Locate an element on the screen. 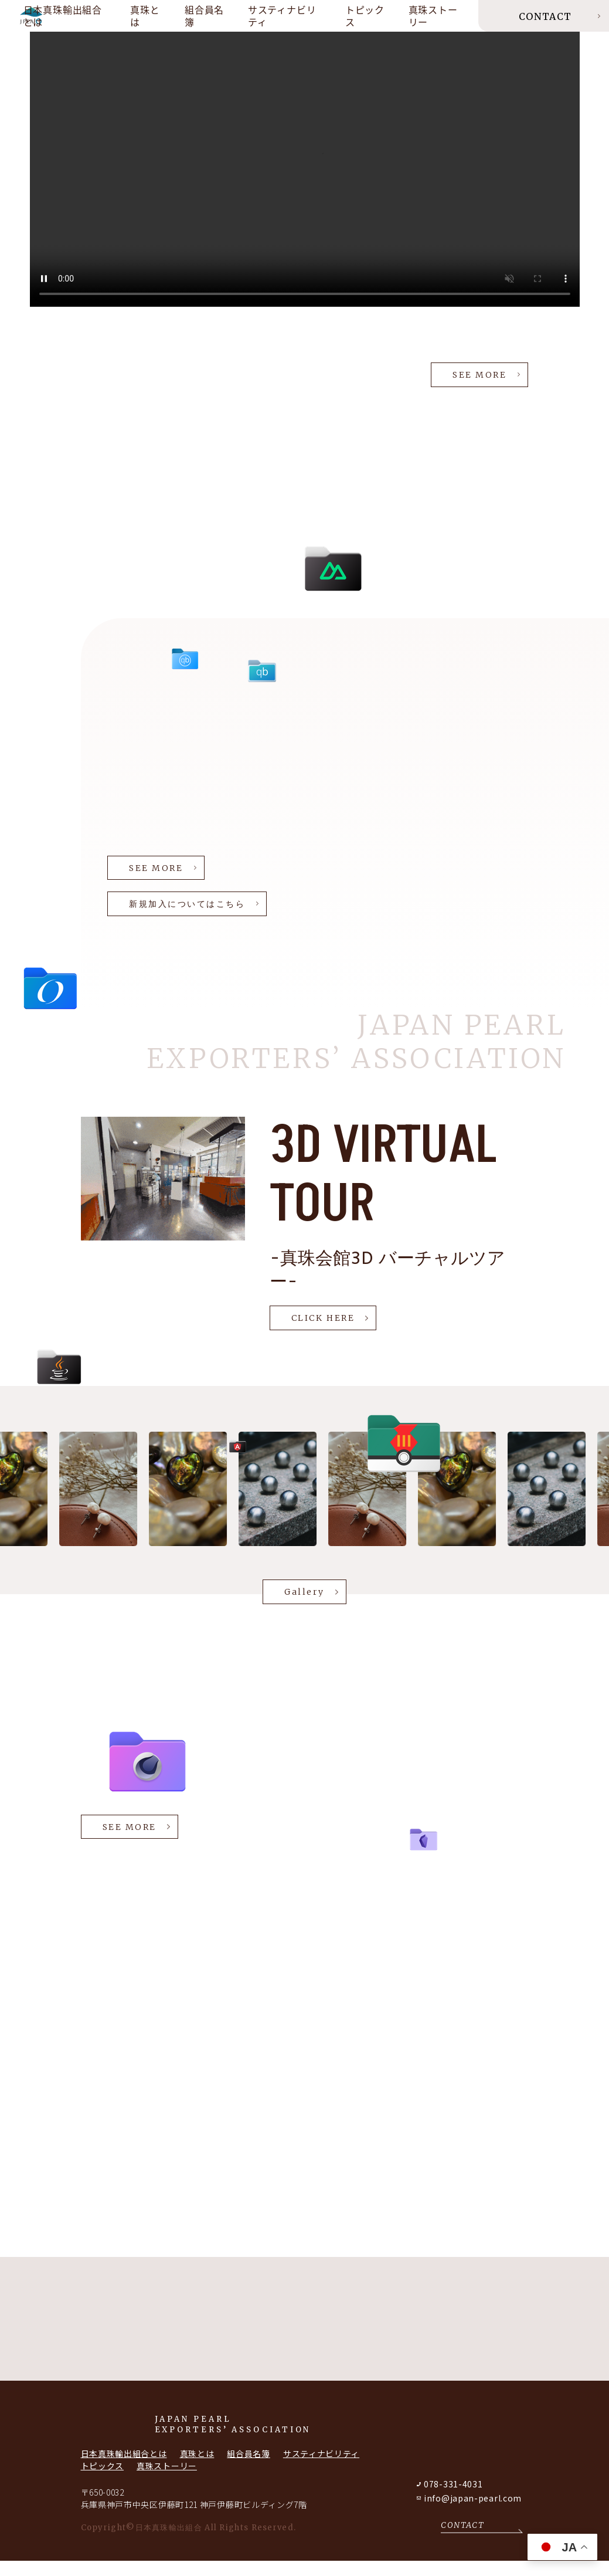  open Cinema 4D project files folder is located at coordinates (147, 1764).